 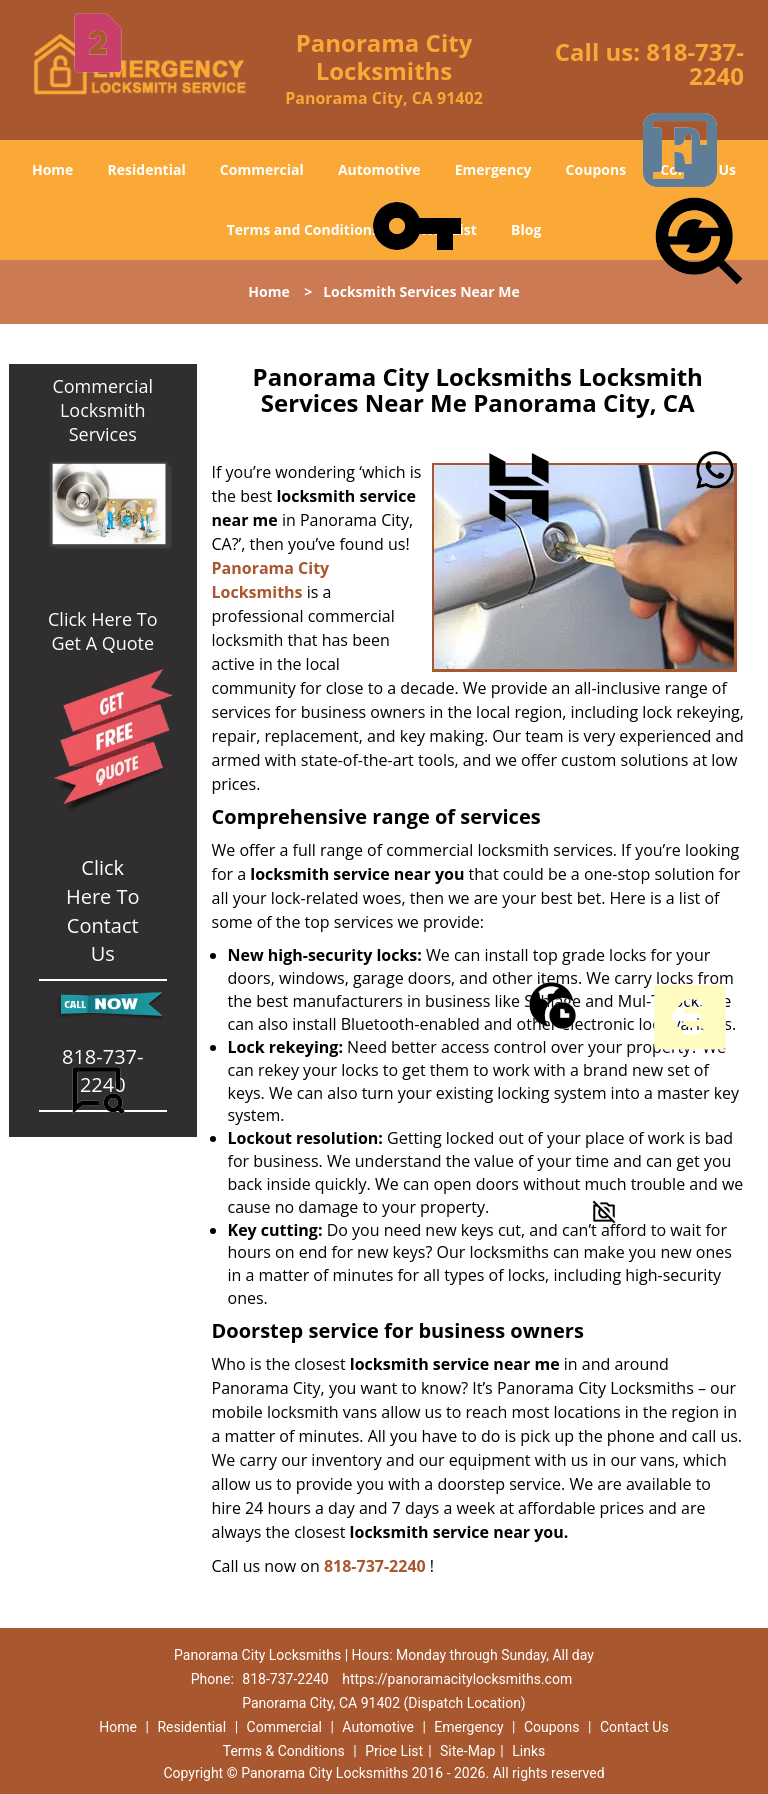 What do you see at coordinates (519, 488) in the screenshot?
I see `Hostinger web hosting service logo` at bounding box center [519, 488].